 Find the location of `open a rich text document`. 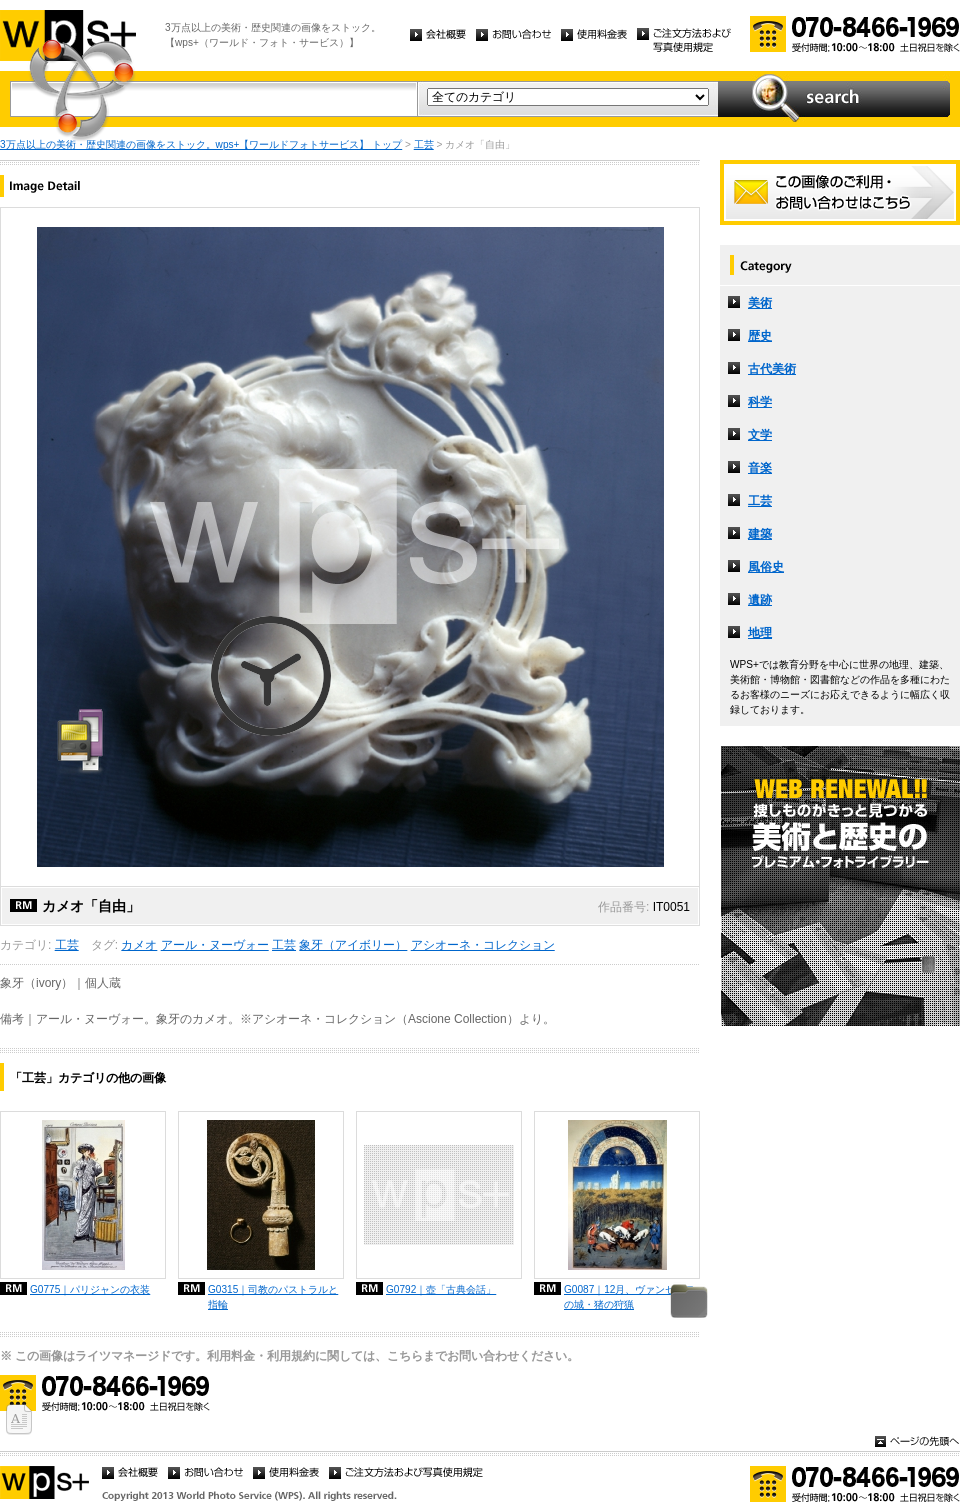

open a rich text document is located at coordinates (19, 1419).